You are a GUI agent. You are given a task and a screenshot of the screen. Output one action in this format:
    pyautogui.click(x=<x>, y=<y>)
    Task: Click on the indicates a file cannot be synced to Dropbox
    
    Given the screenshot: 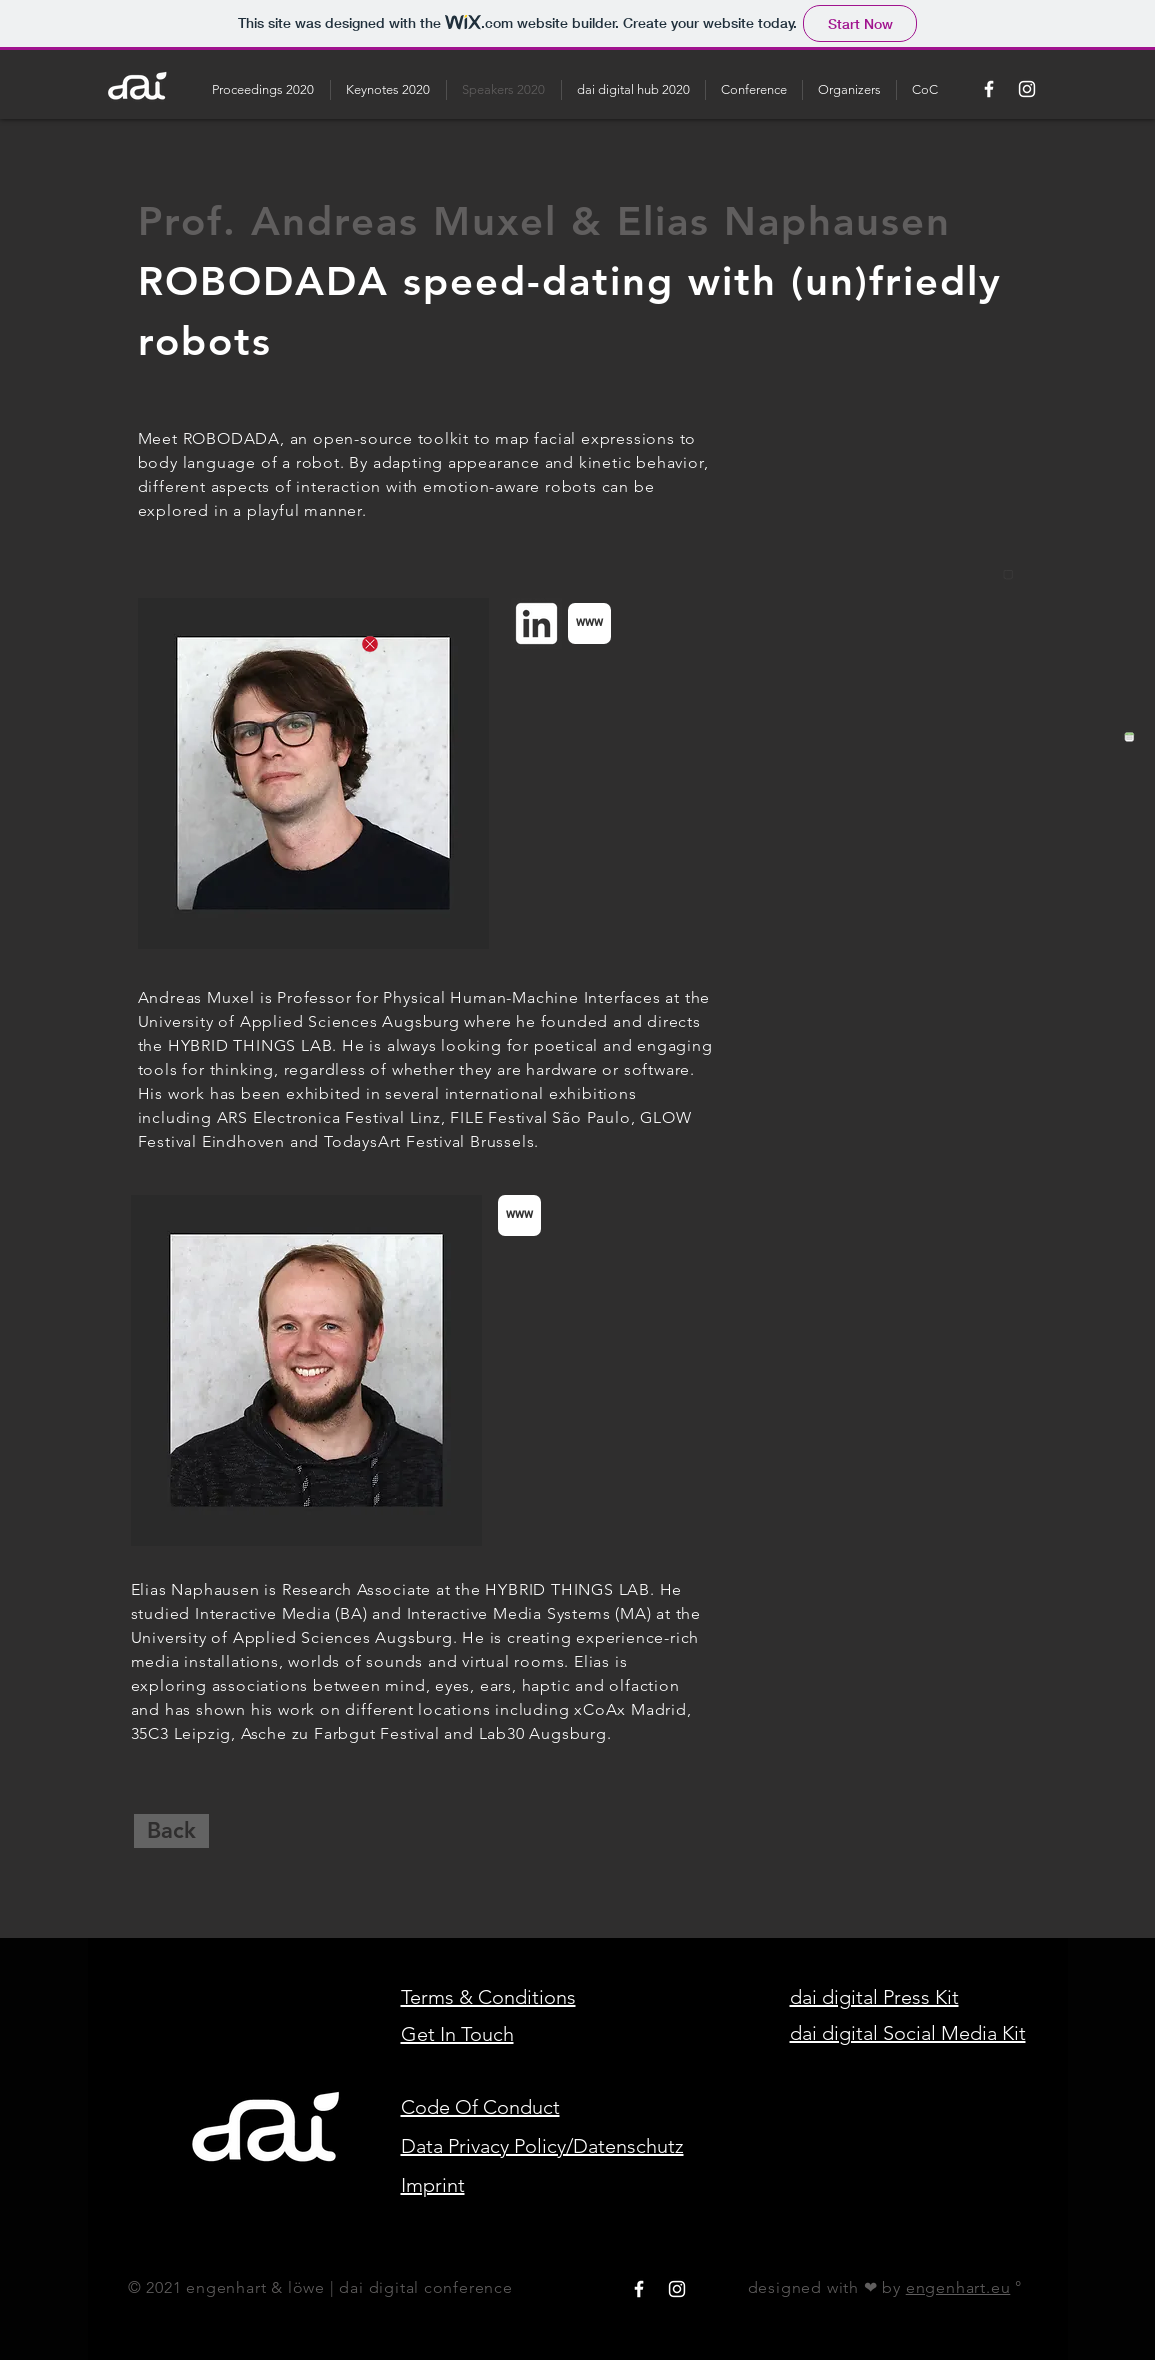 What is the action you would take?
    pyautogui.click(x=370, y=644)
    